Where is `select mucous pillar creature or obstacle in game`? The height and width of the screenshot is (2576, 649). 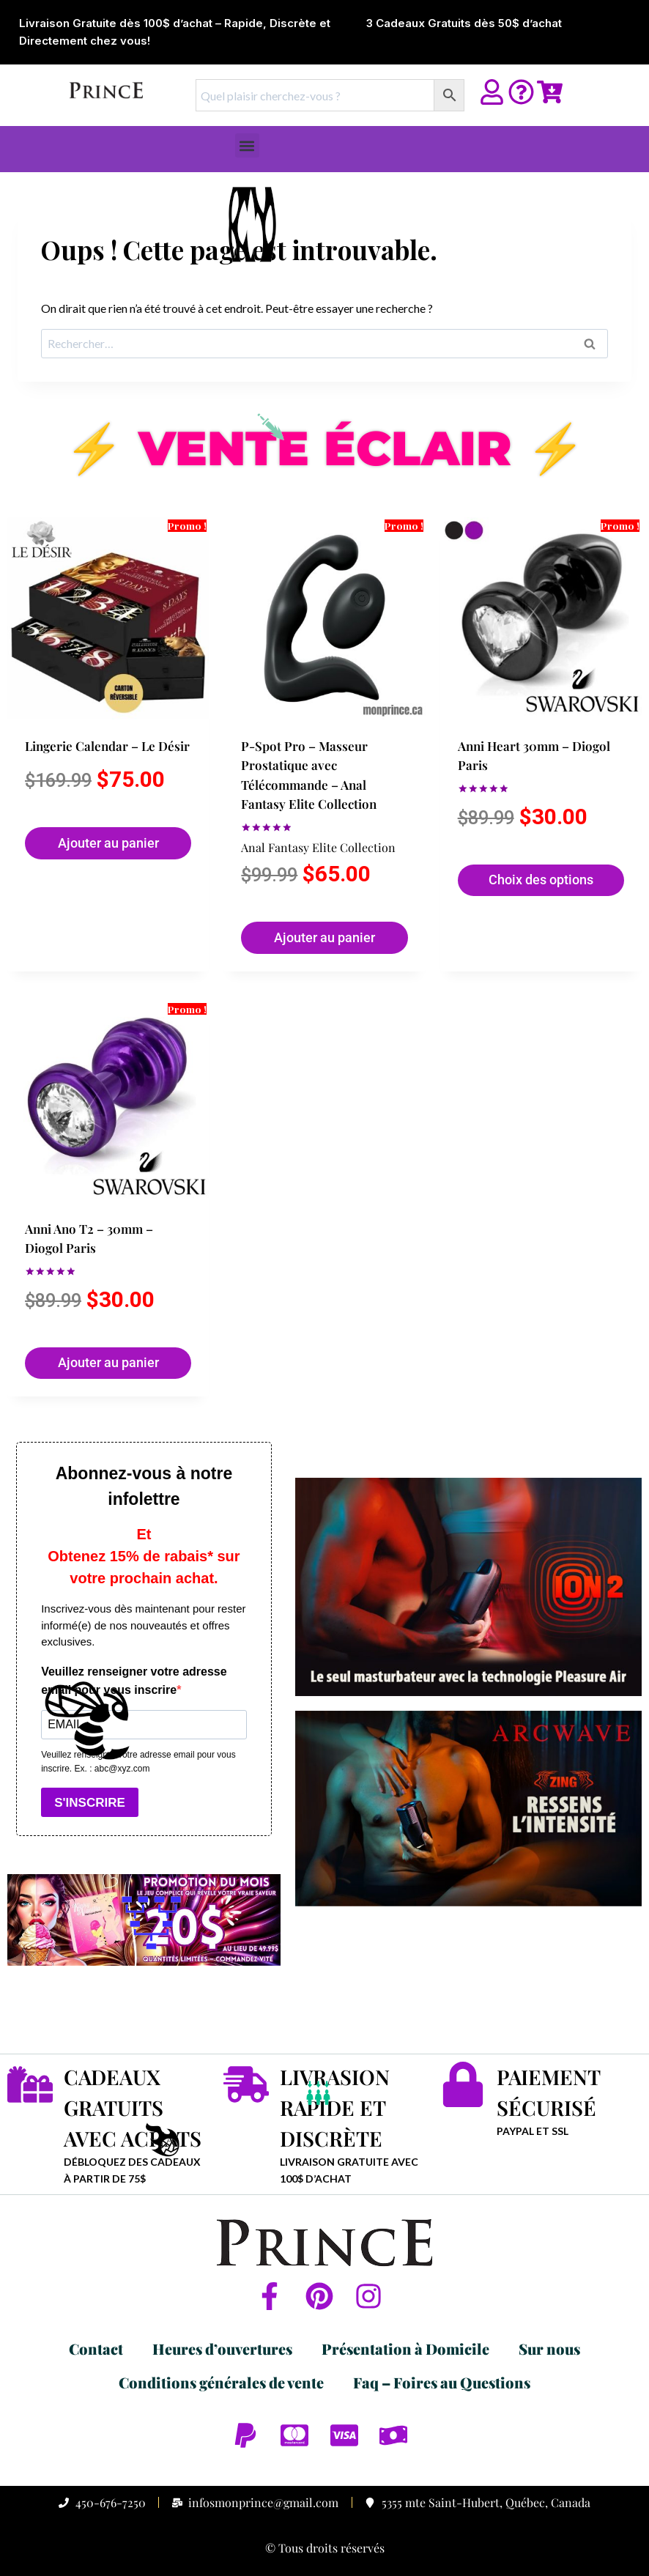
select mucous pillar creature or obstacle in game is located at coordinates (252, 224).